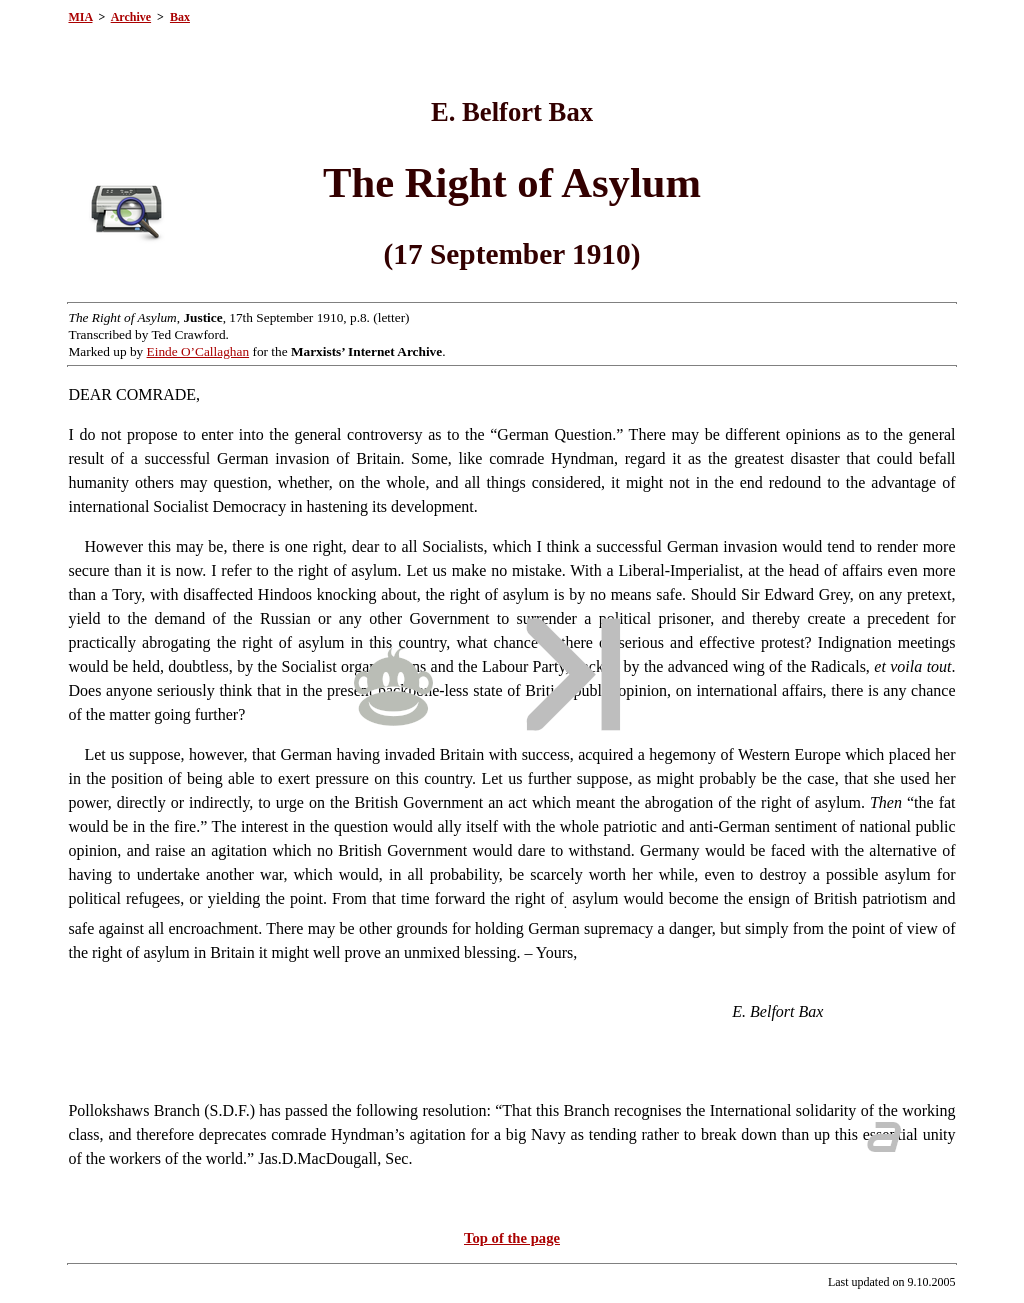 This screenshot has height=1303, width=1024. Describe the element at coordinates (886, 1137) in the screenshot. I see `apply italic formatting to selected text` at that location.